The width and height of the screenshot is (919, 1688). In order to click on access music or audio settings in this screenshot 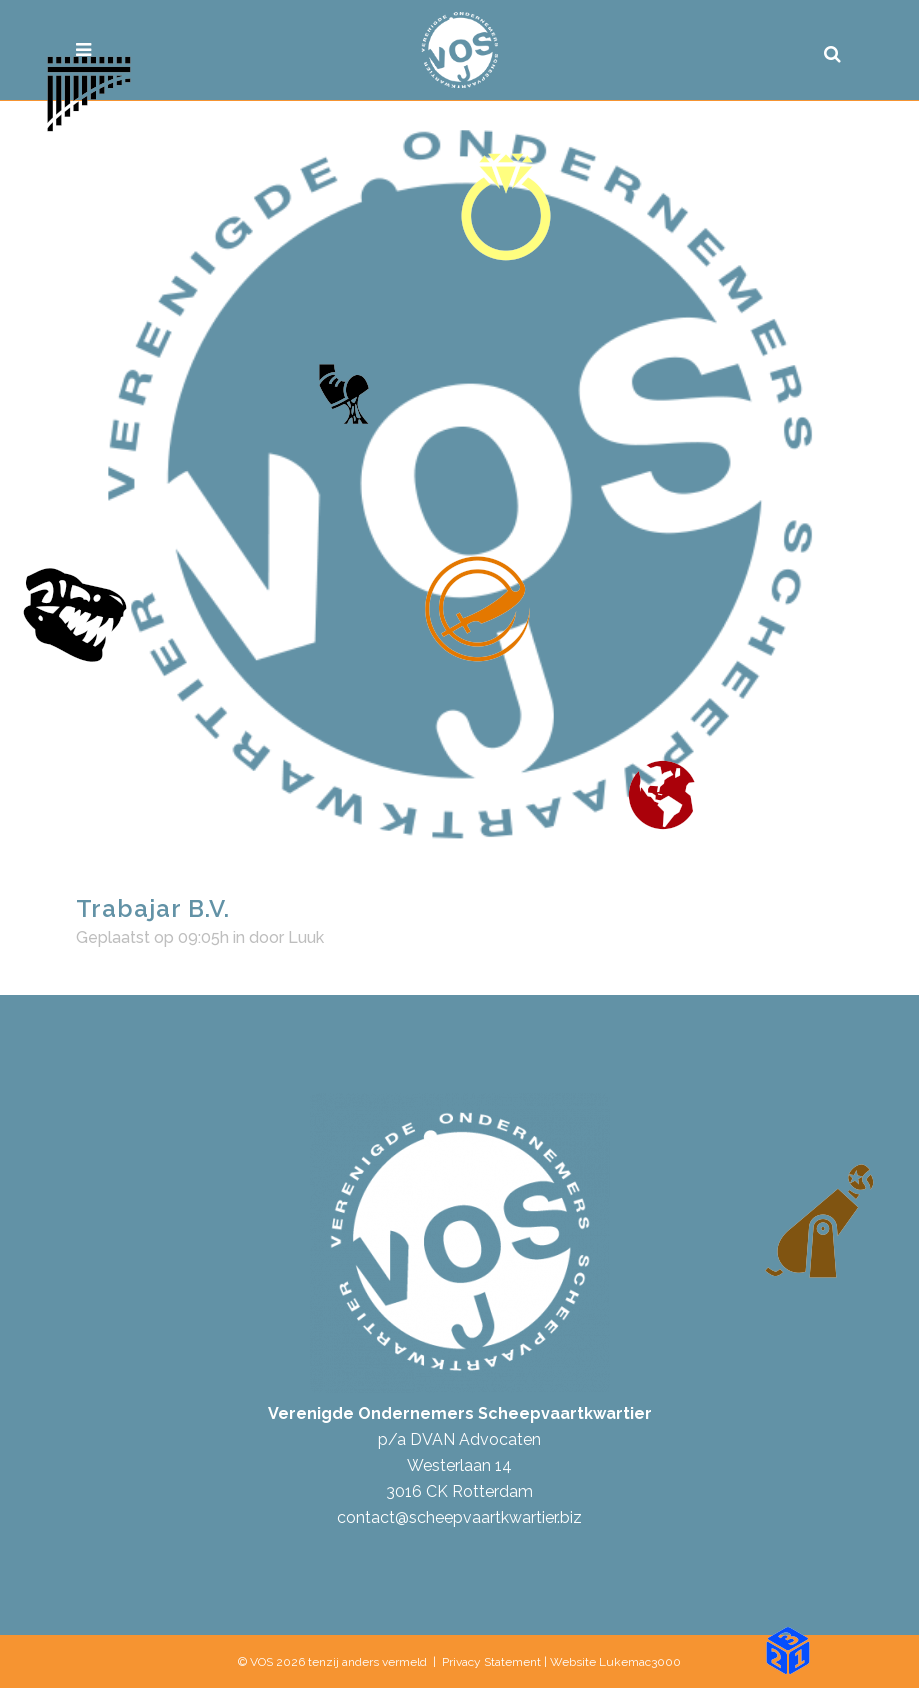, I will do `click(89, 94)`.